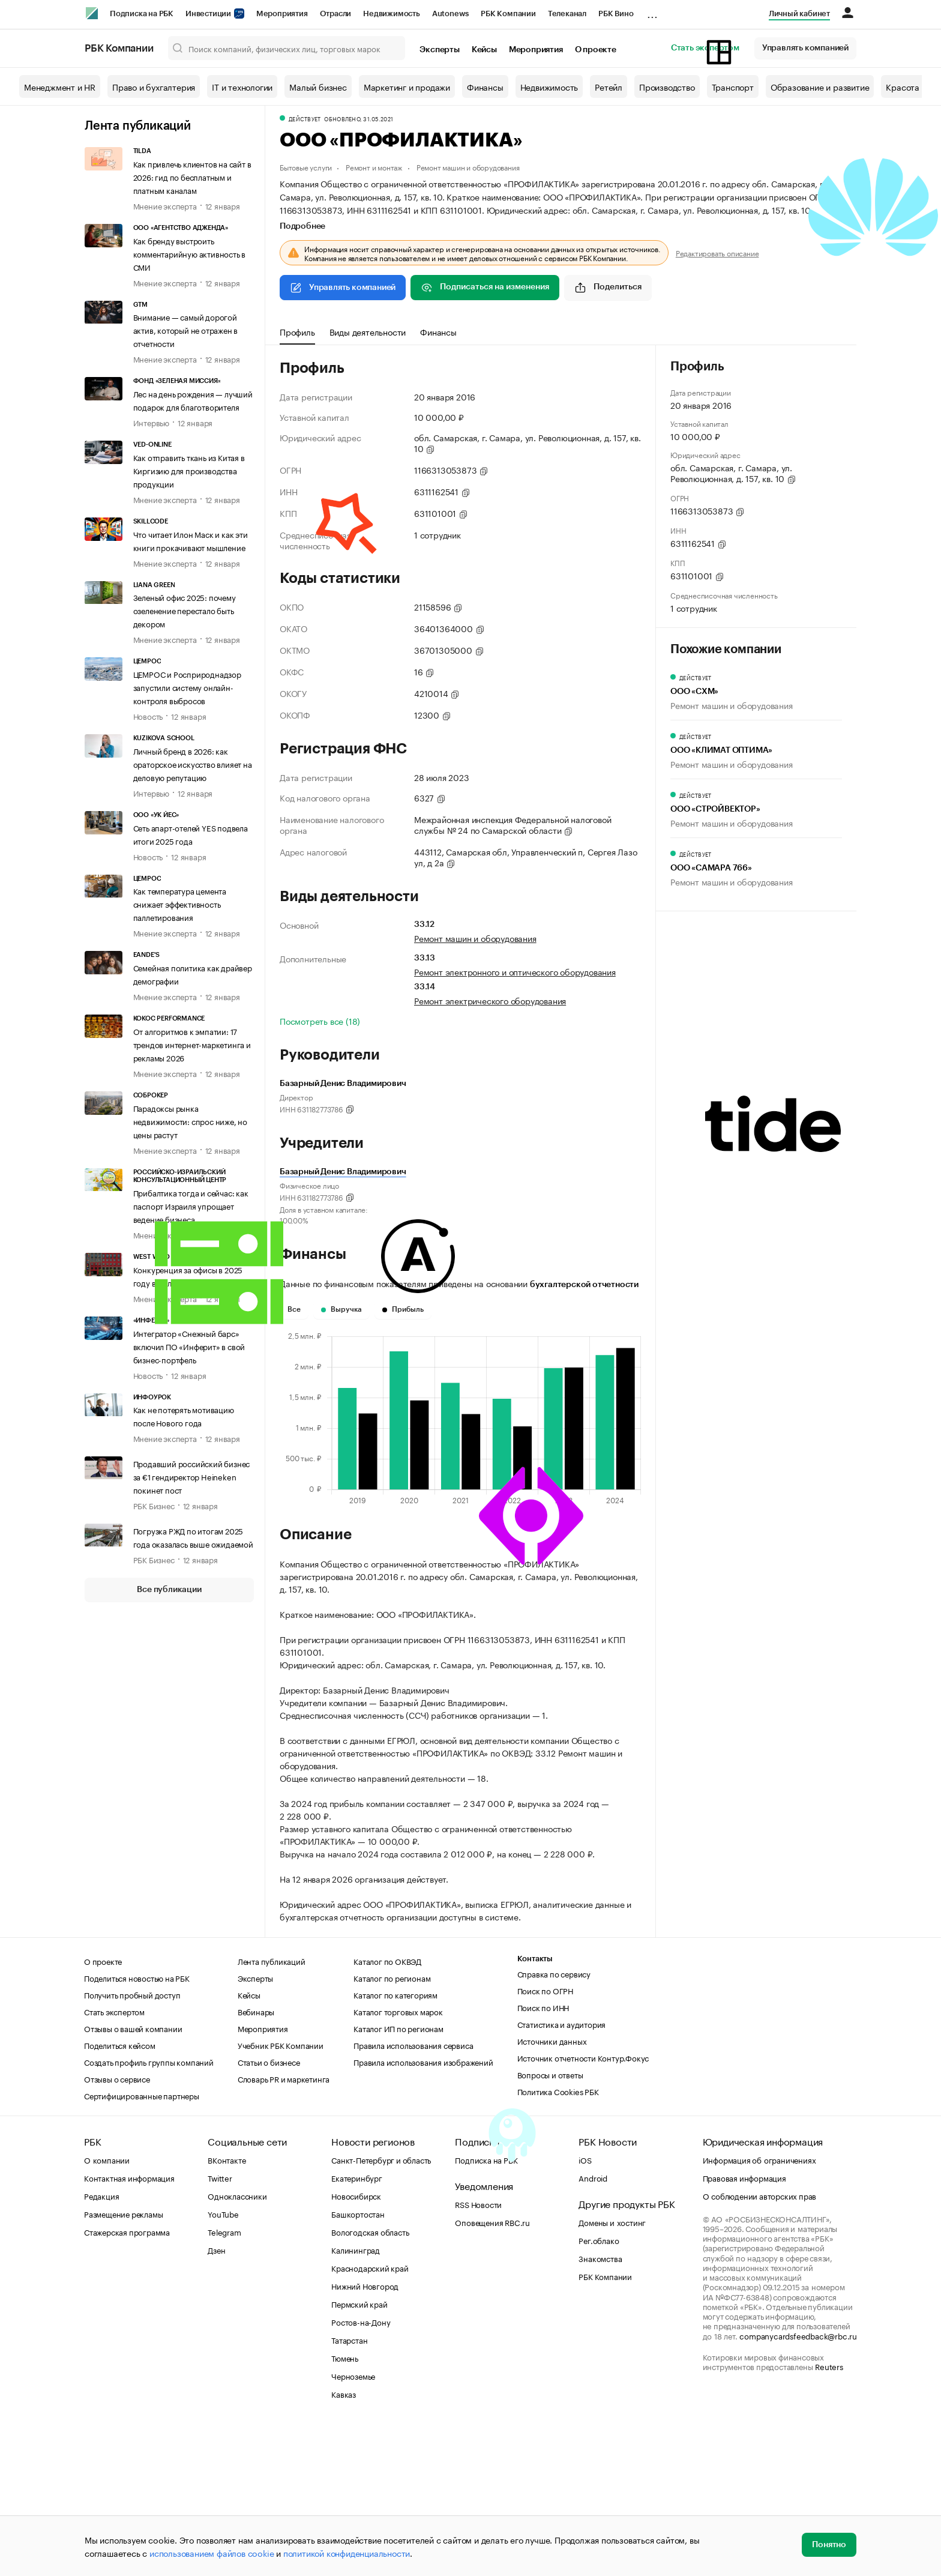  What do you see at coordinates (346, 523) in the screenshot?
I see `apply magic or auto-enhance effects` at bounding box center [346, 523].